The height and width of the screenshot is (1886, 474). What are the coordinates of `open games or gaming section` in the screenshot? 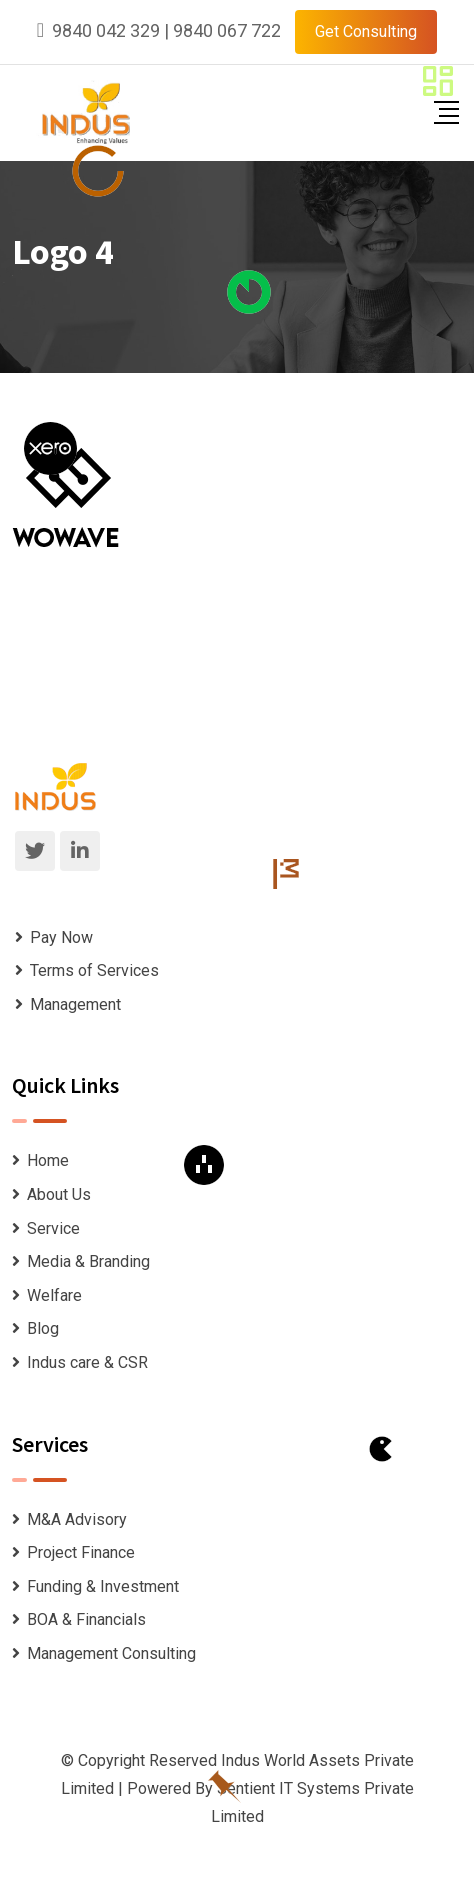 It's located at (382, 1449).